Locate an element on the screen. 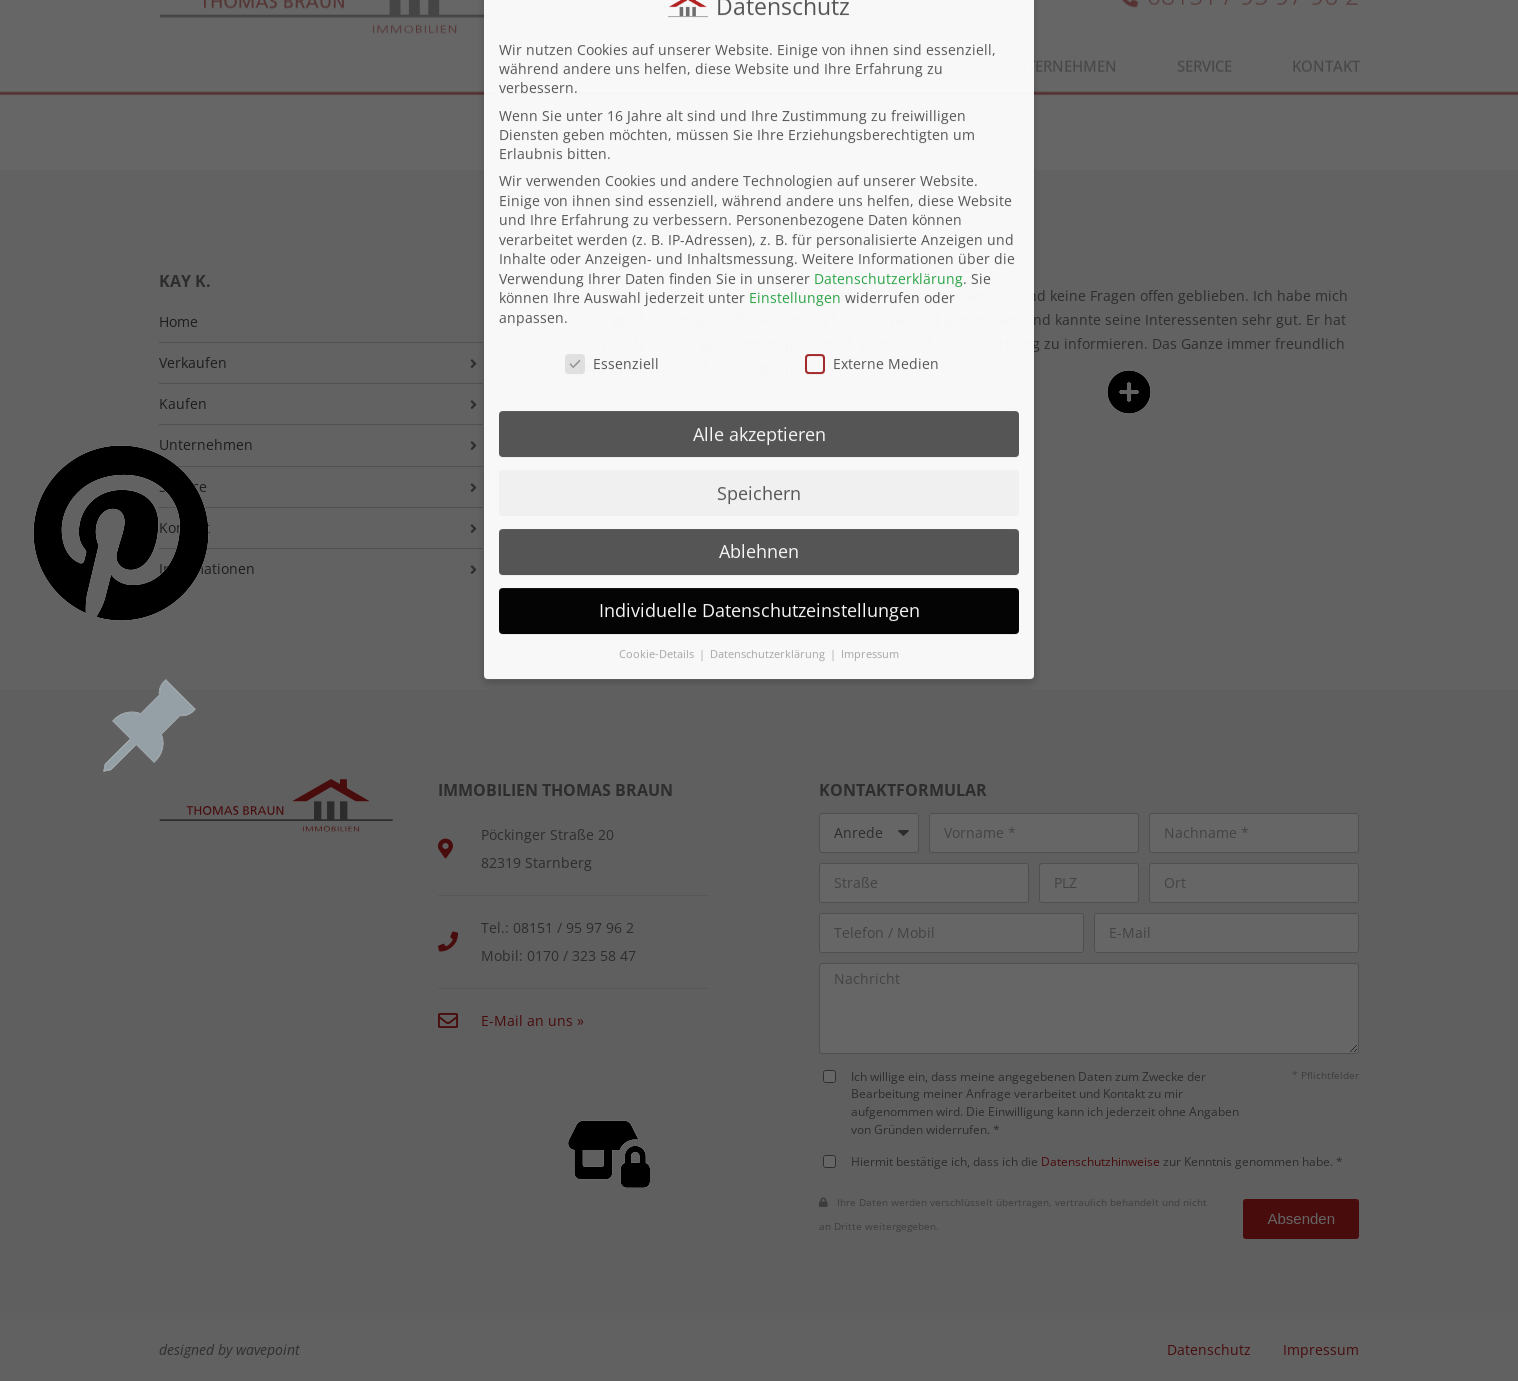  pin an item to keep it visible is located at coordinates (149, 725).